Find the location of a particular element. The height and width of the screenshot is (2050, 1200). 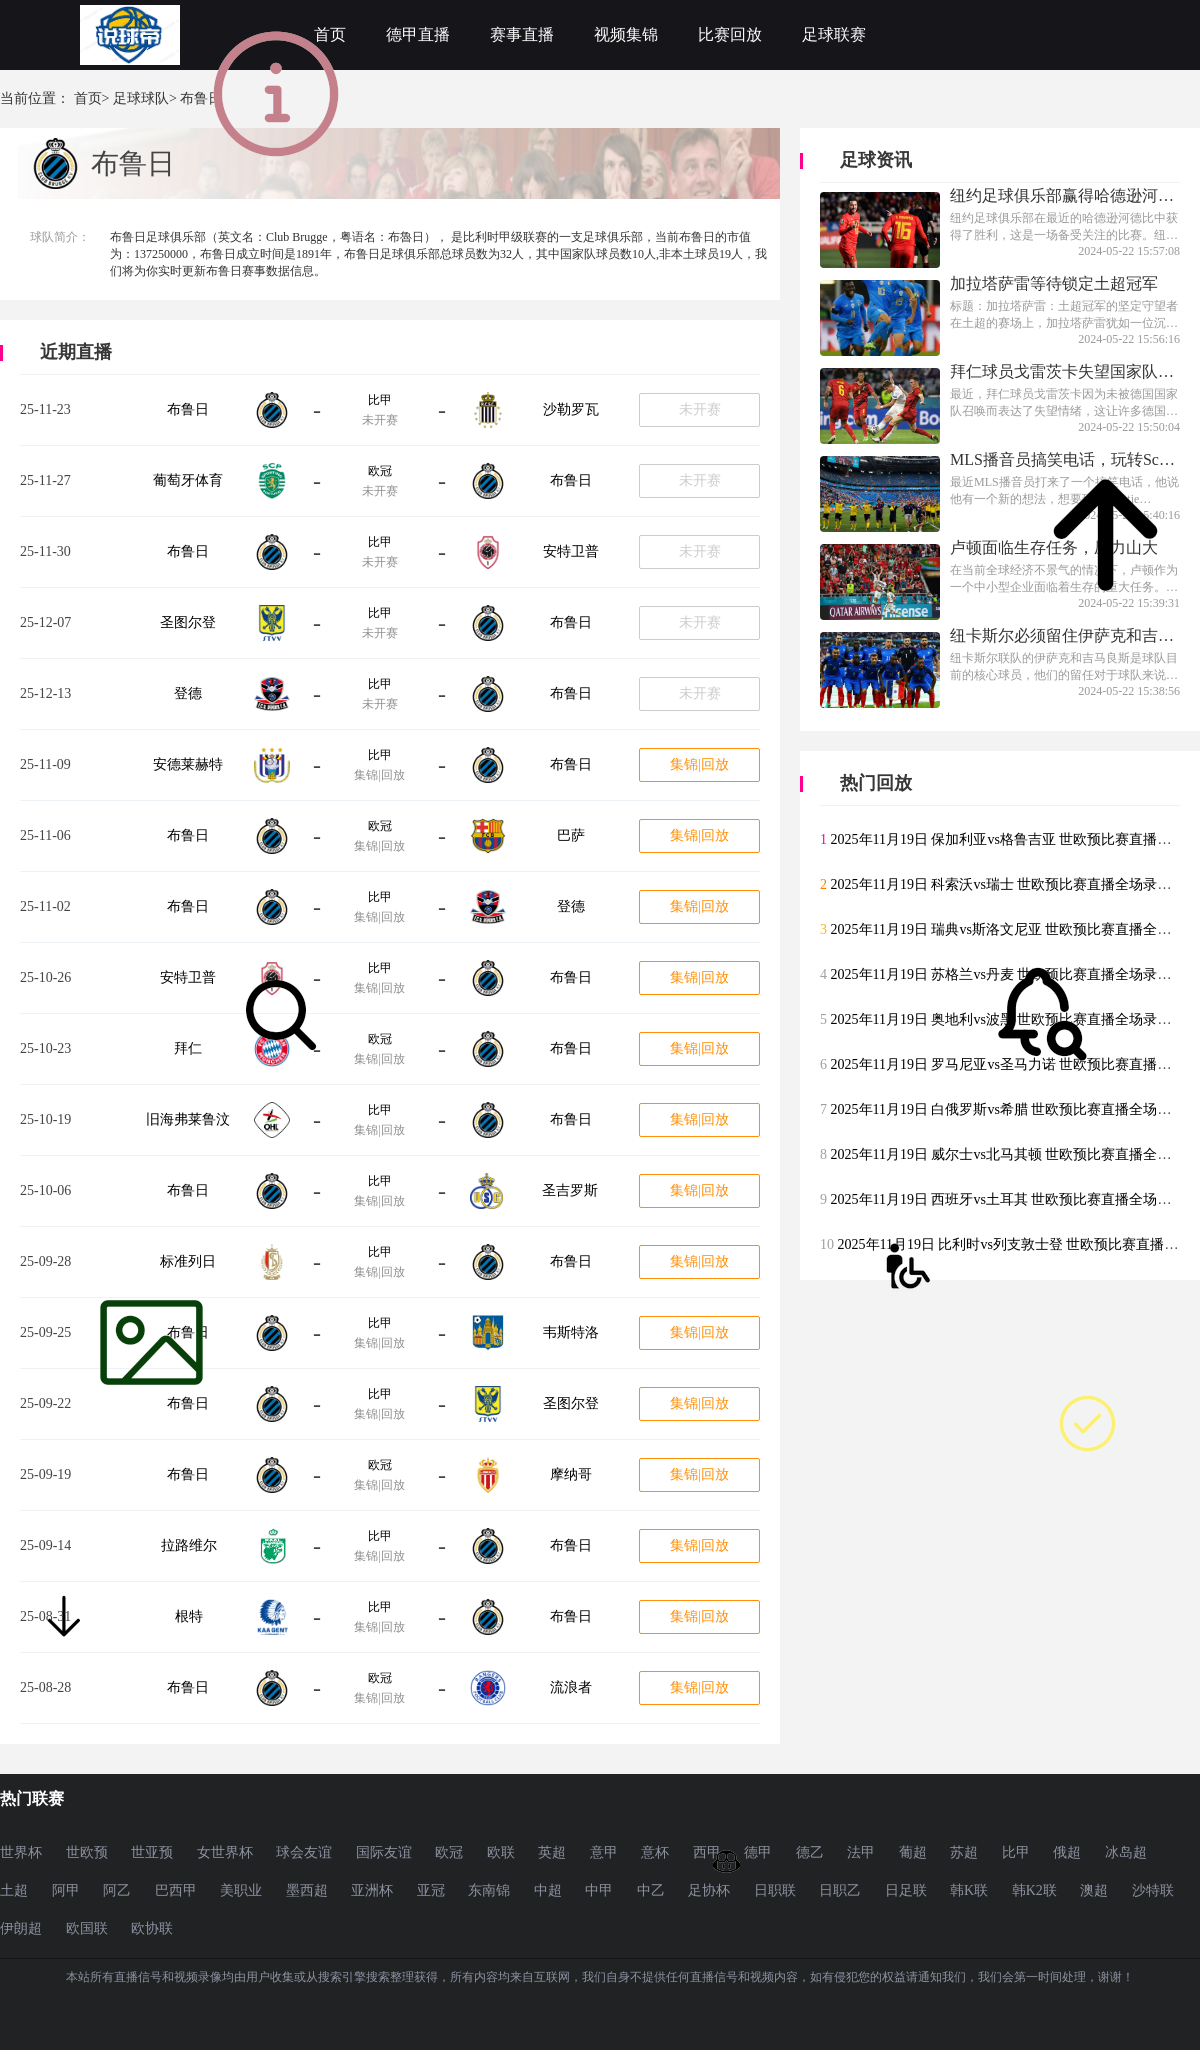

indicates successful completion of an action is located at coordinates (1087, 1423).